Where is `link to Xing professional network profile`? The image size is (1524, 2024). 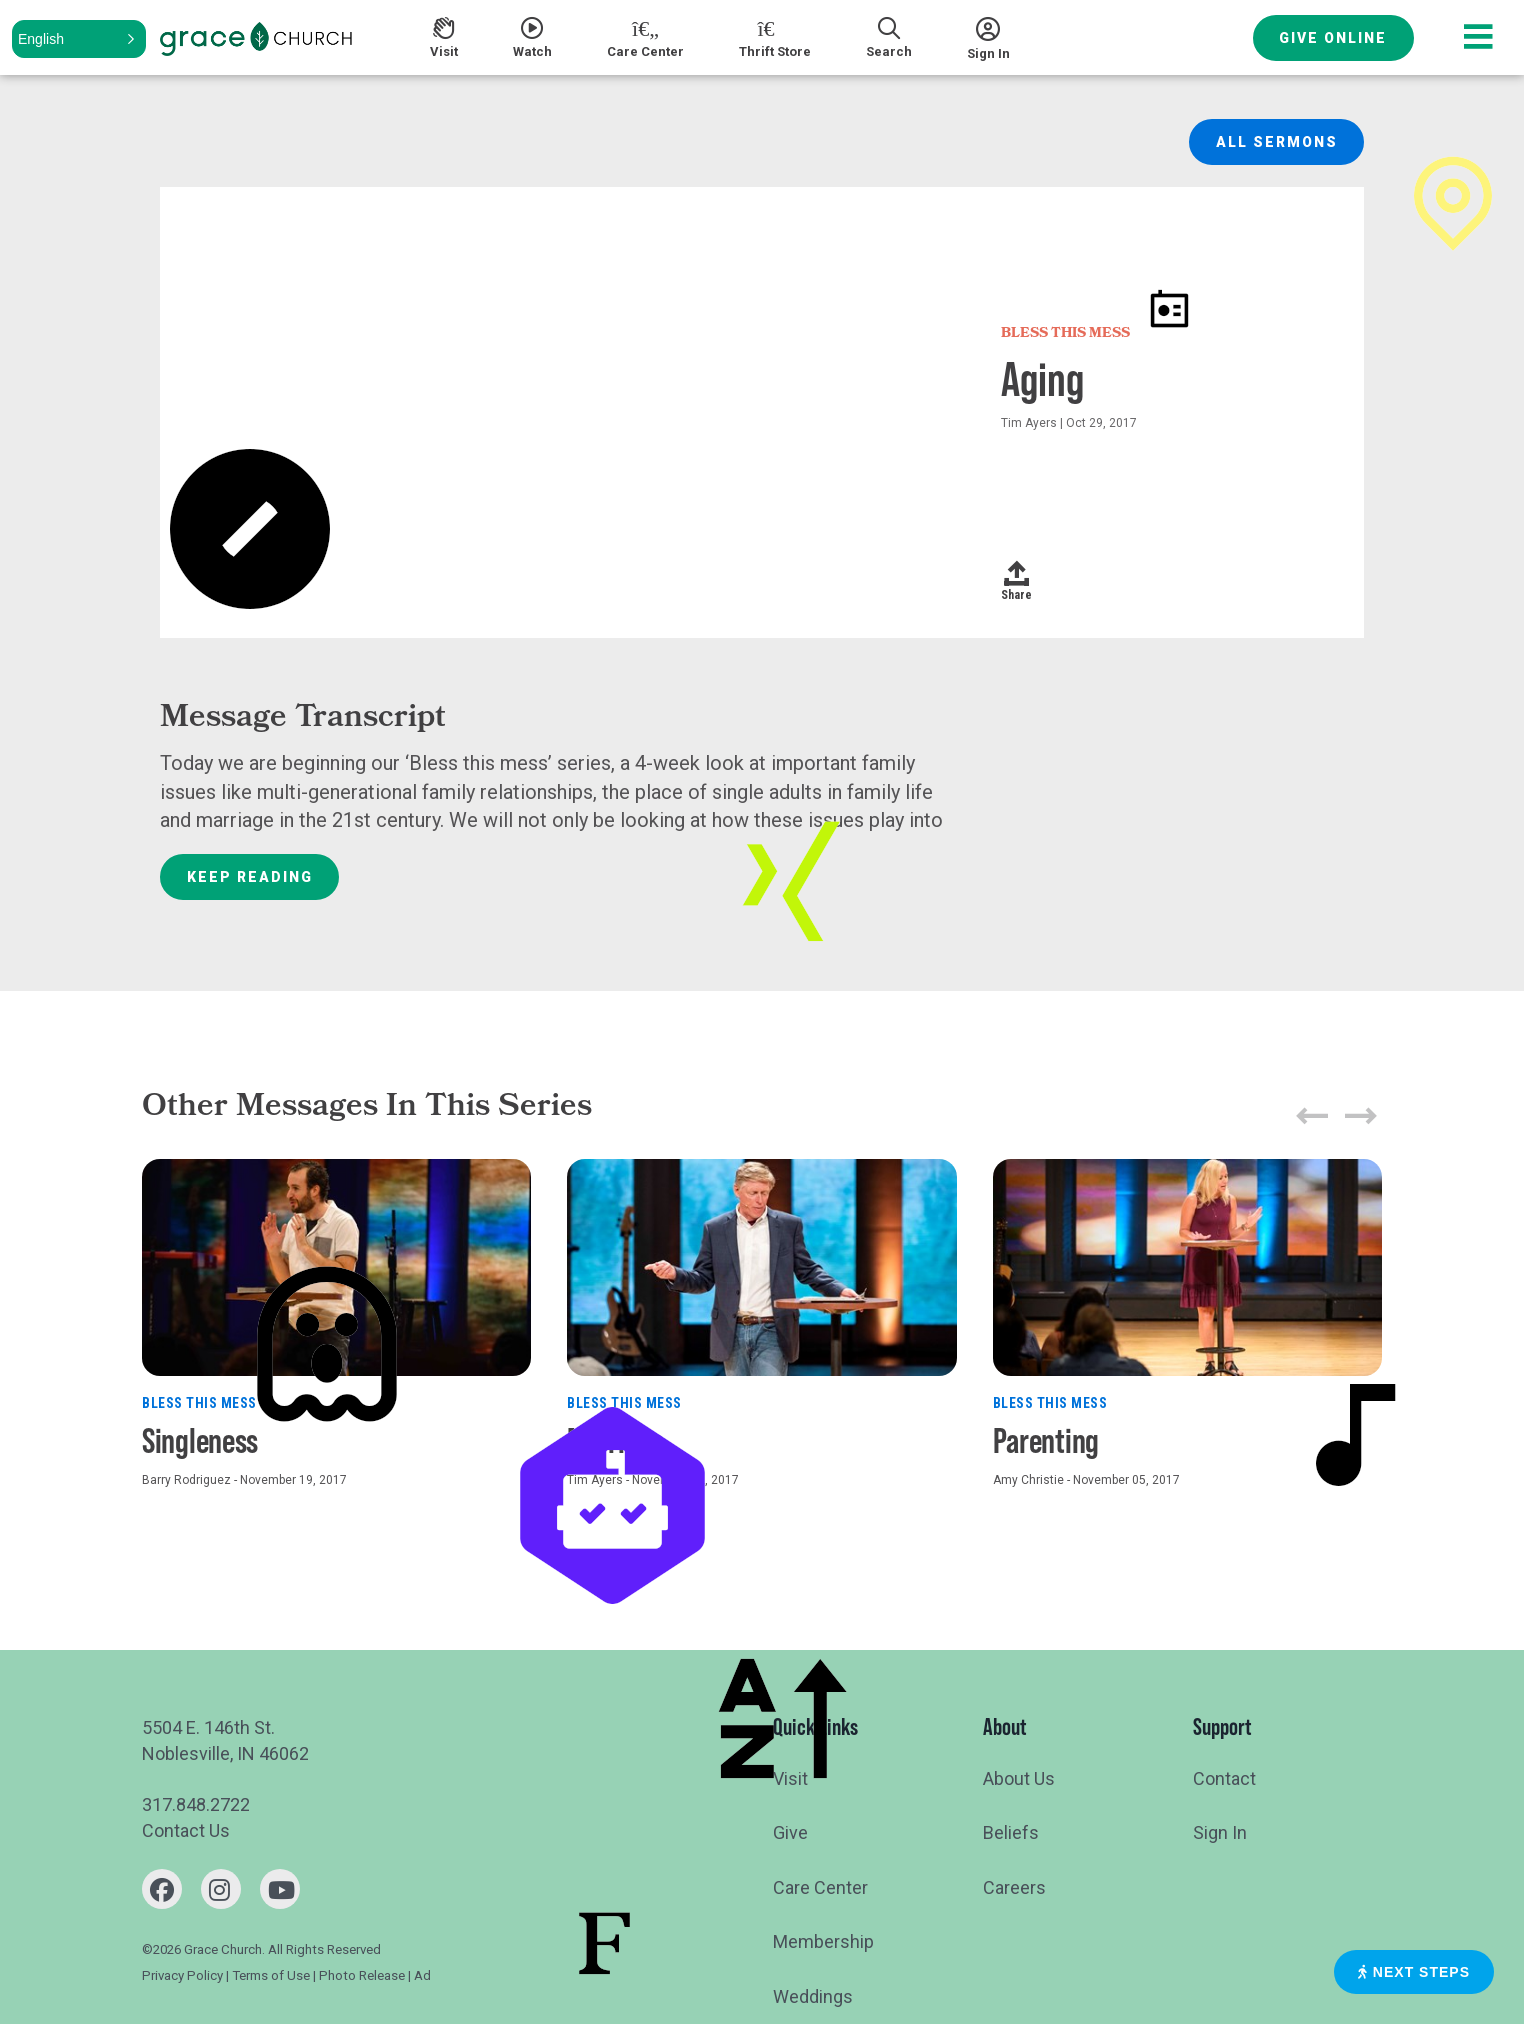
link to Xing professional network profile is located at coordinates (785, 876).